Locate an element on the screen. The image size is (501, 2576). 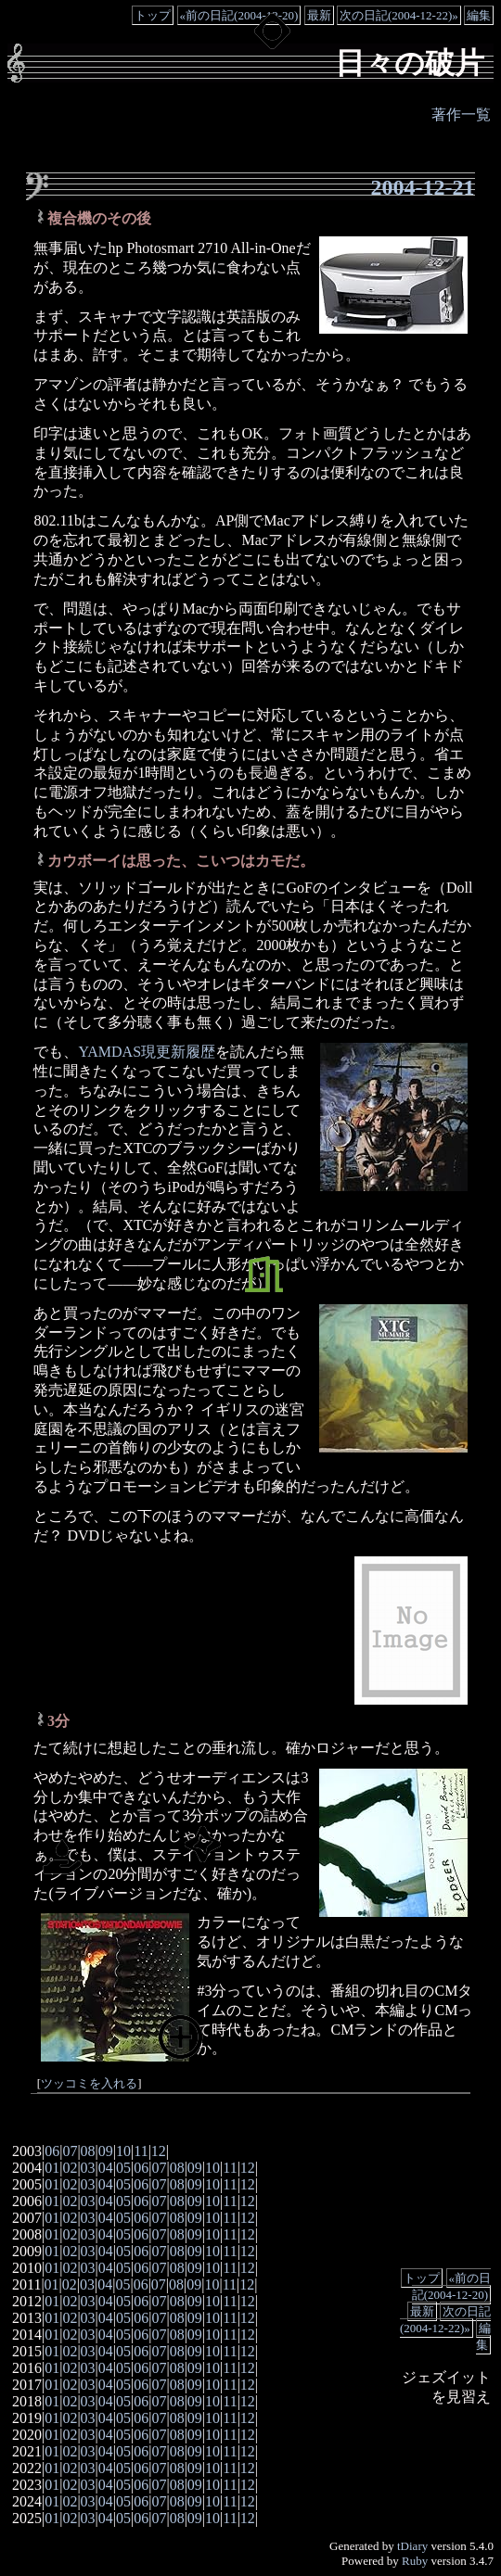
cloudsmith logo is located at coordinates (272, 31).